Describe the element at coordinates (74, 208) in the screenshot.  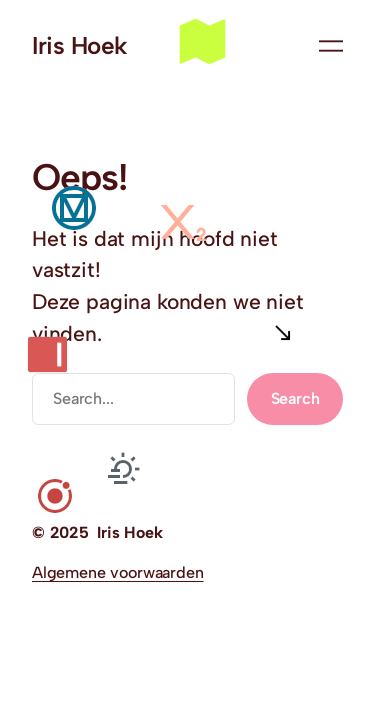
I see `material design brand logo` at that location.